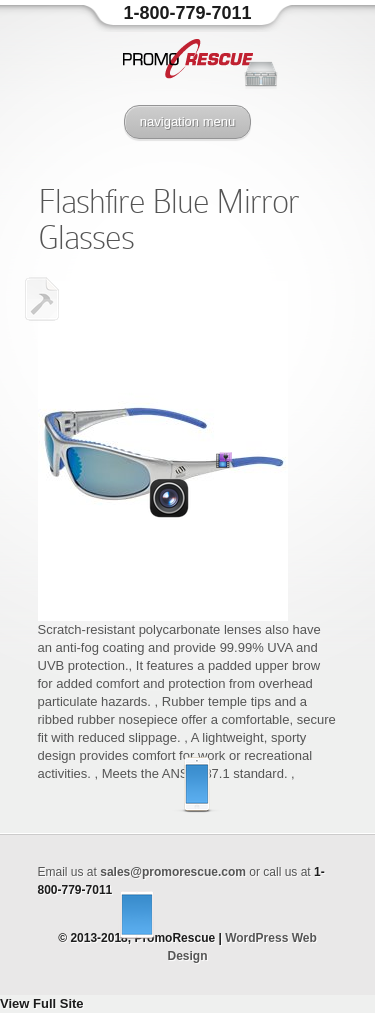 The width and height of the screenshot is (375, 1013). Describe the element at coordinates (42, 299) in the screenshot. I see `makefile document for build automation` at that location.